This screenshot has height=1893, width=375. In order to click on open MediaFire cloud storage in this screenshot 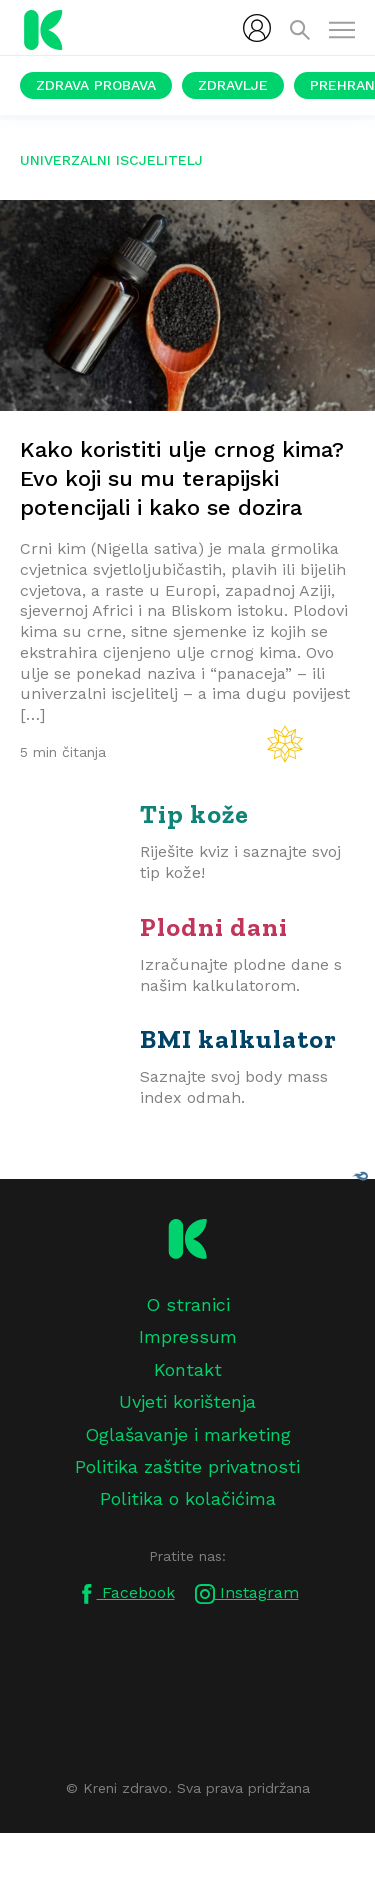, I will do `click(360, 1176)`.